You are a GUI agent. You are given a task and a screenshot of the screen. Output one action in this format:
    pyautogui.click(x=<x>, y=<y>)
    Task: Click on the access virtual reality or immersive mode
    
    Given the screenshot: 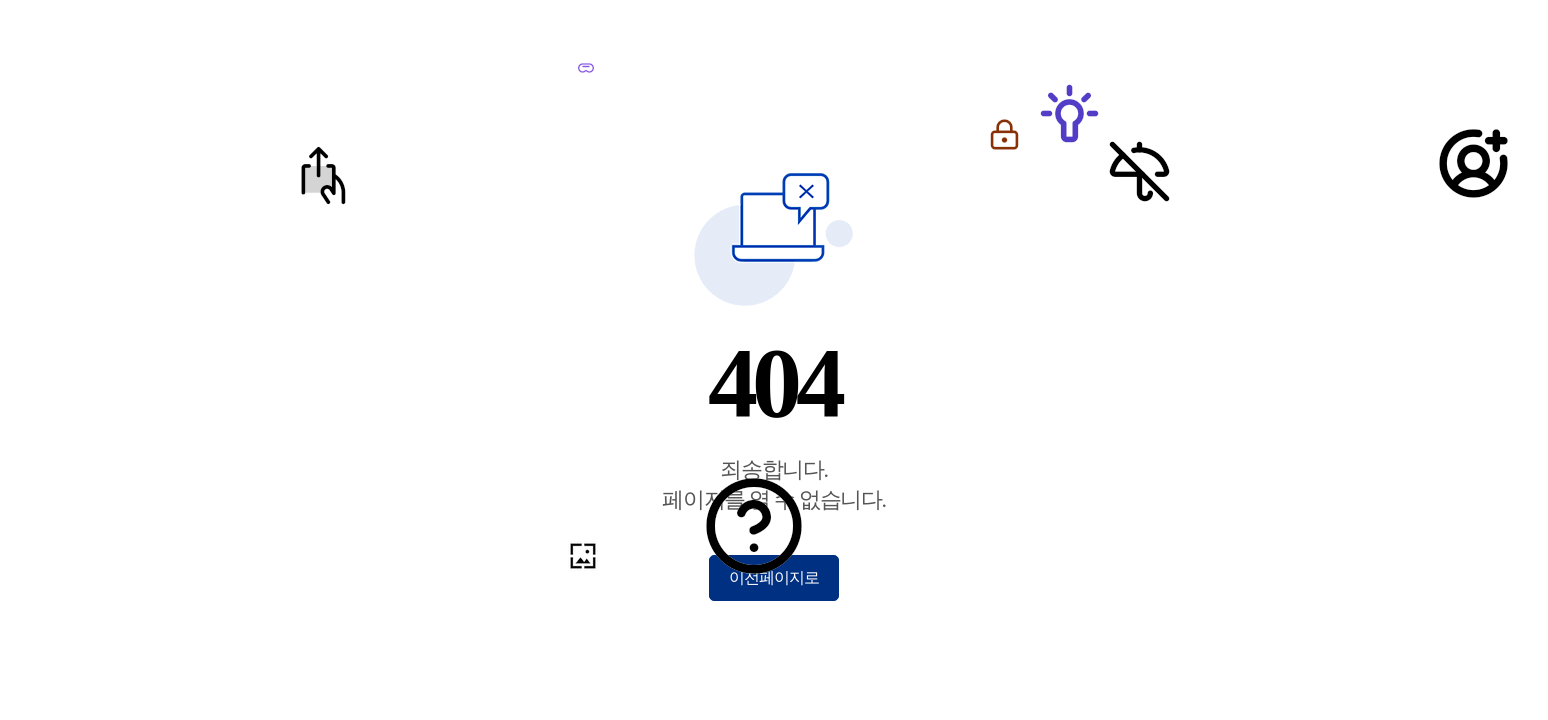 What is the action you would take?
    pyautogui.click(x=586, y=68)
    